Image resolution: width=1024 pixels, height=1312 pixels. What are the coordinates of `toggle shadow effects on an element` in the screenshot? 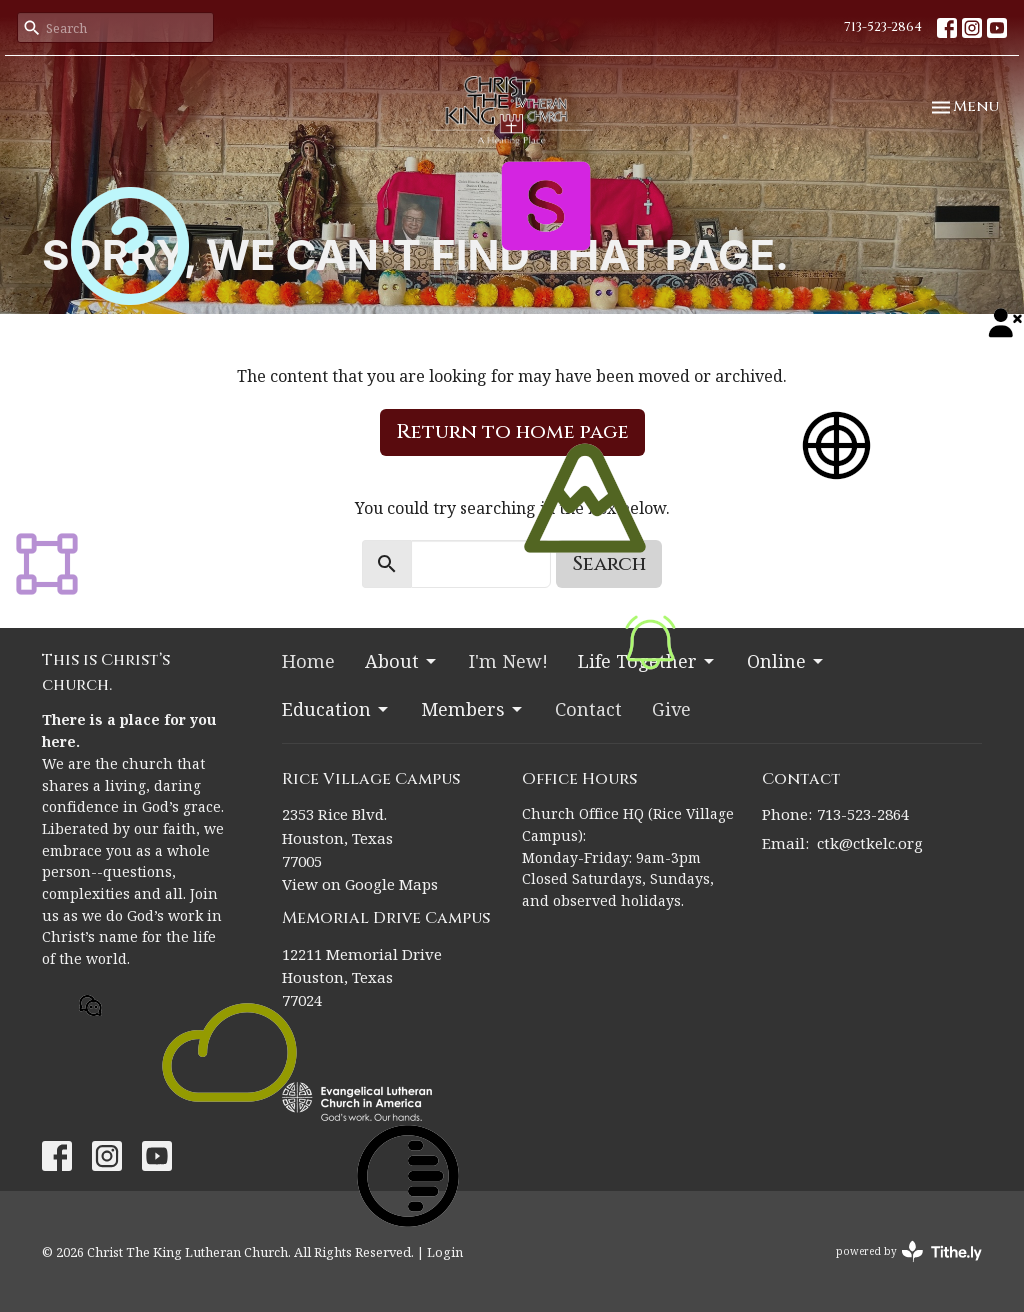 It's located at (408, 1176).